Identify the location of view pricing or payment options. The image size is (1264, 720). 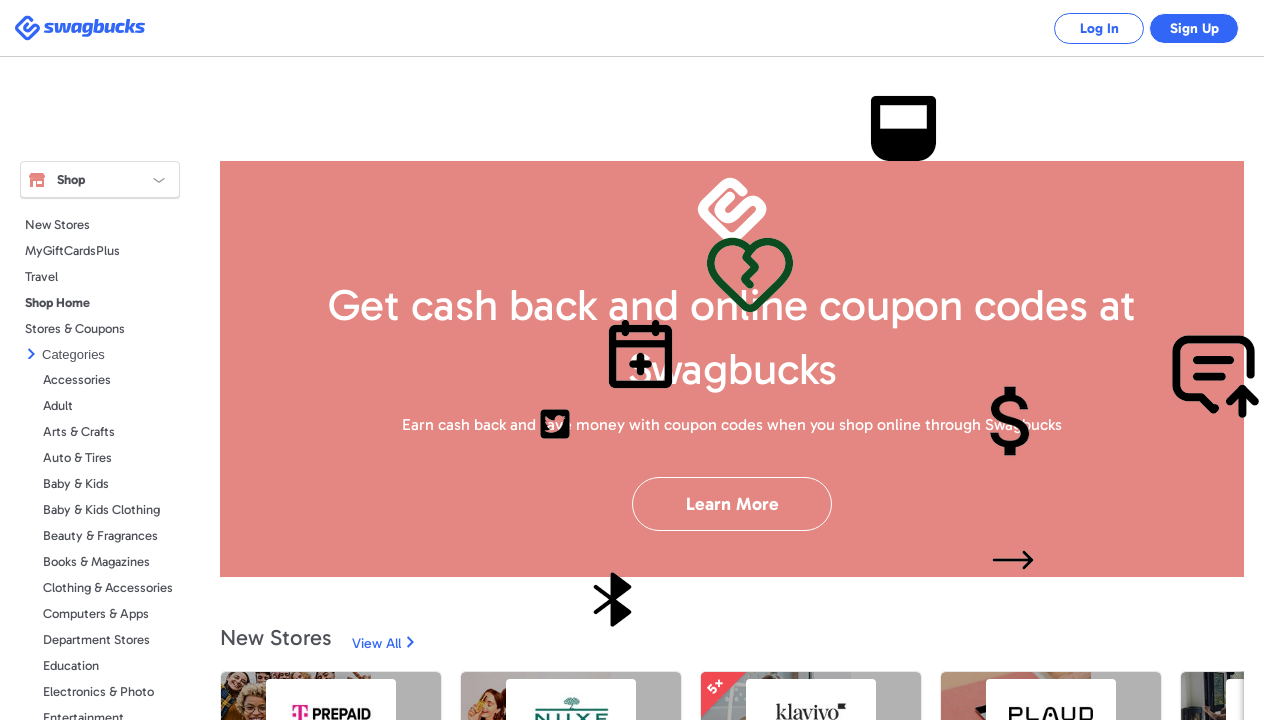
(1012, 421).